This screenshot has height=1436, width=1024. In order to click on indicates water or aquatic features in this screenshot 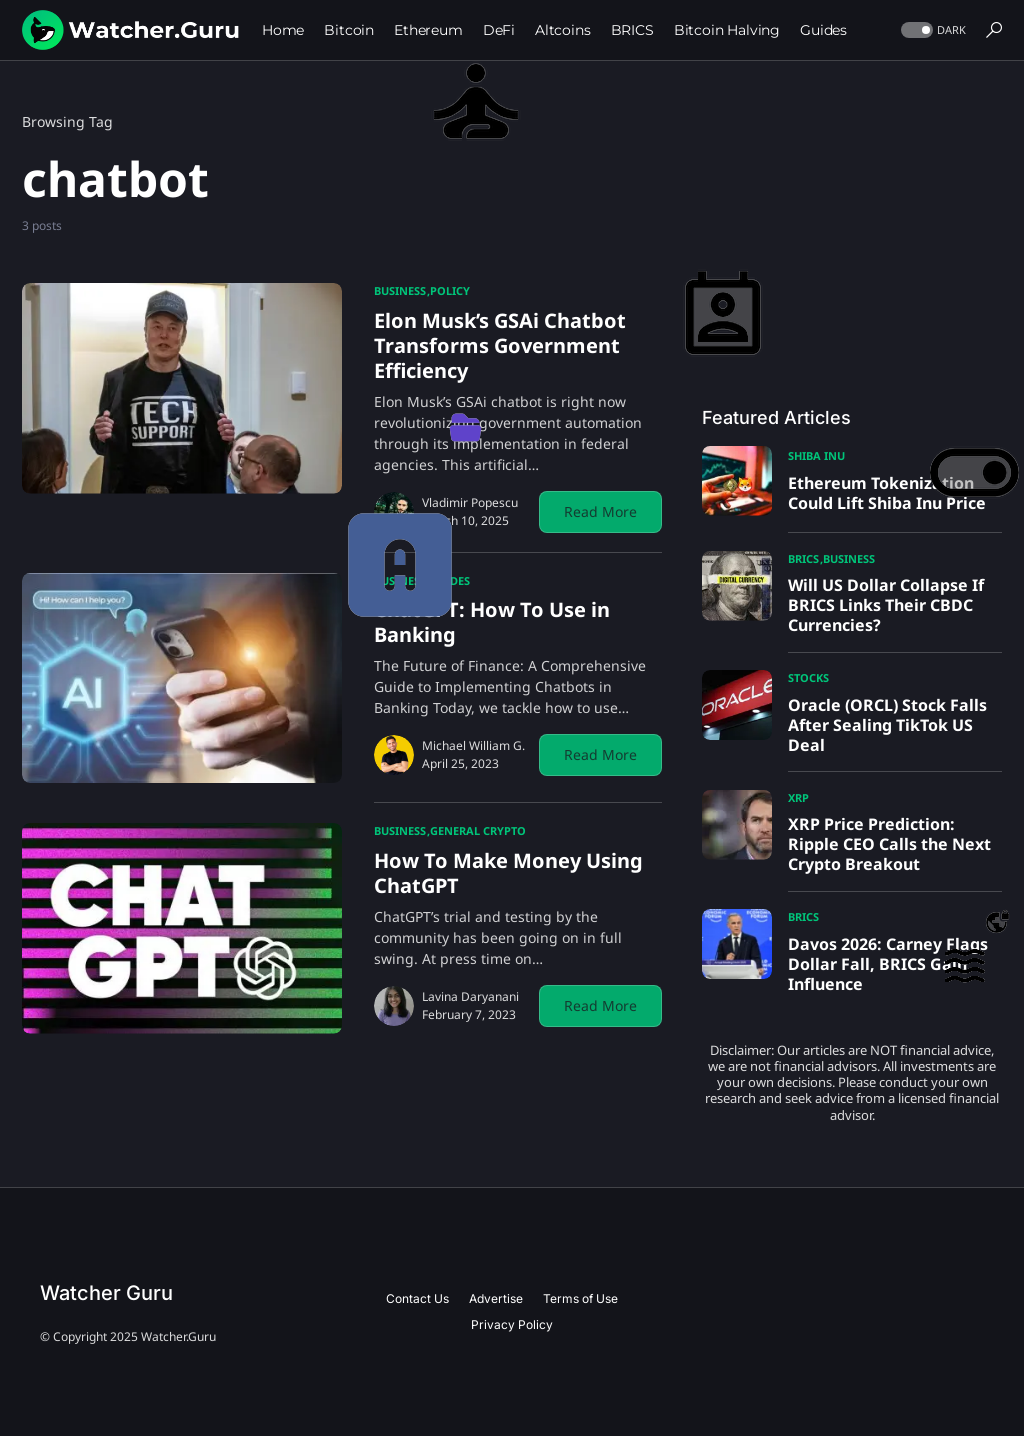, I will do `click(965, 966)`.